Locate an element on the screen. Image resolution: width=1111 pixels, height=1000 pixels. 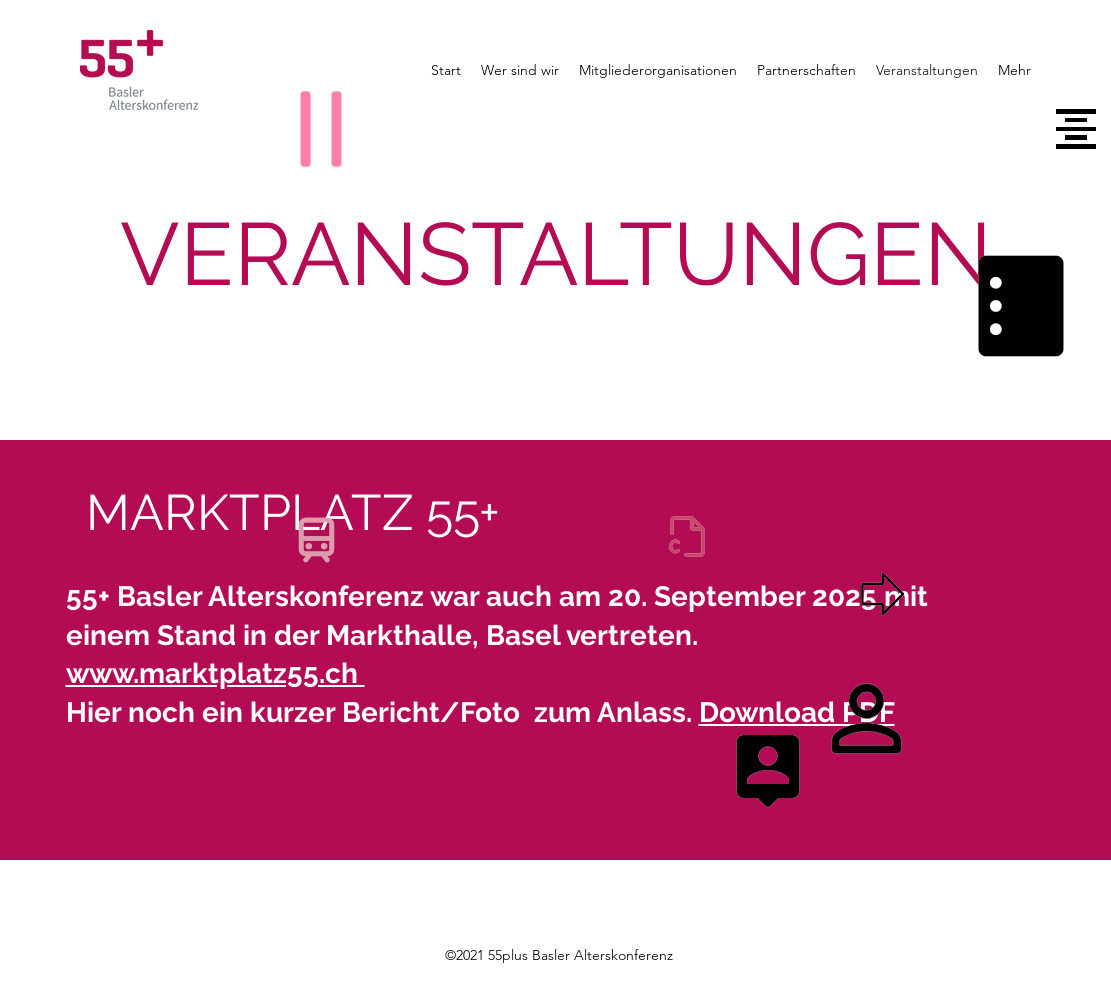
view your profile is located at coordinates (866, 718).